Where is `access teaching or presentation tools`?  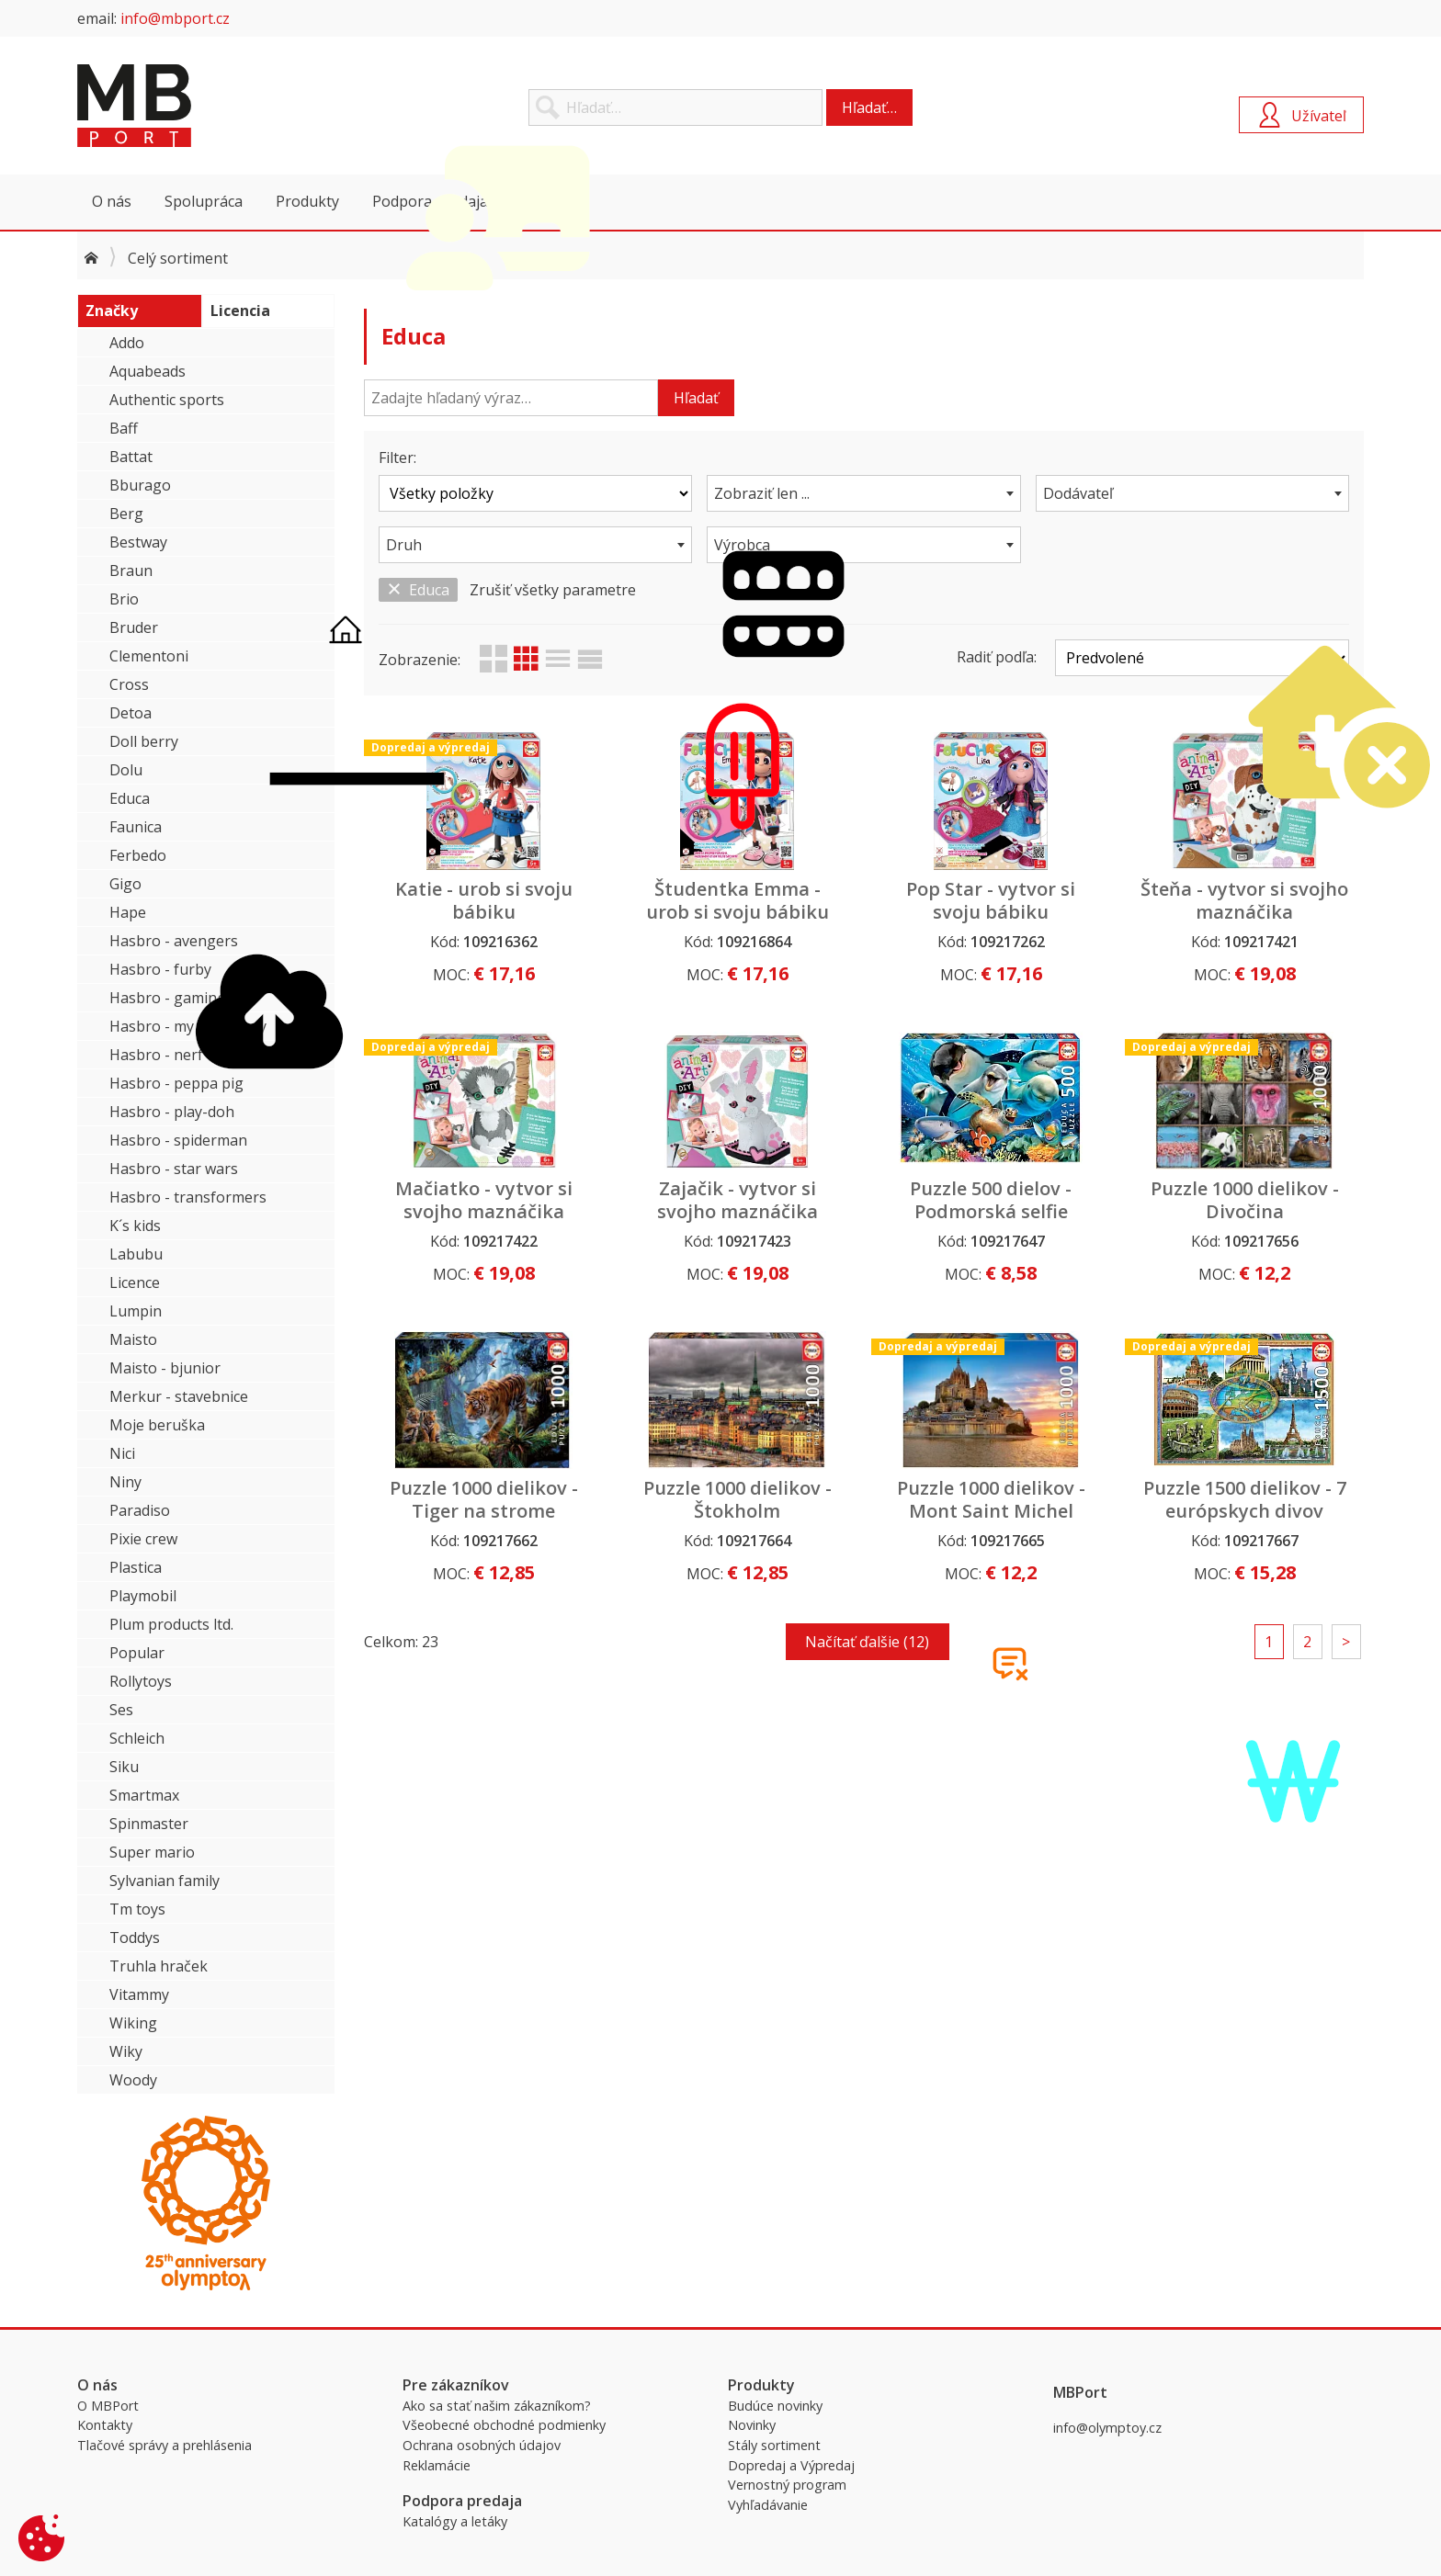 access teaching or presentation tools is located at coordinates (503, 213).